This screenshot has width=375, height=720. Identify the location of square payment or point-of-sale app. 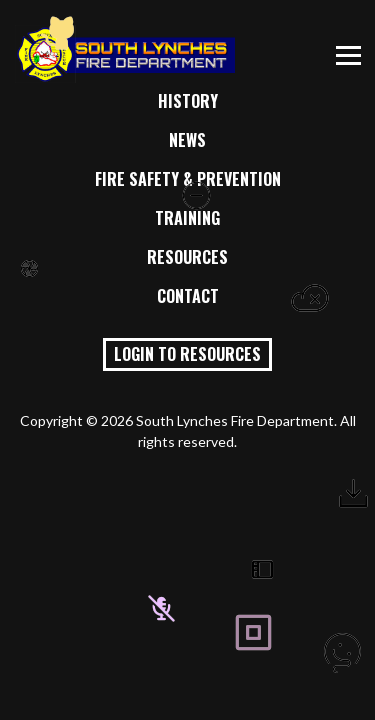
(253, 632).